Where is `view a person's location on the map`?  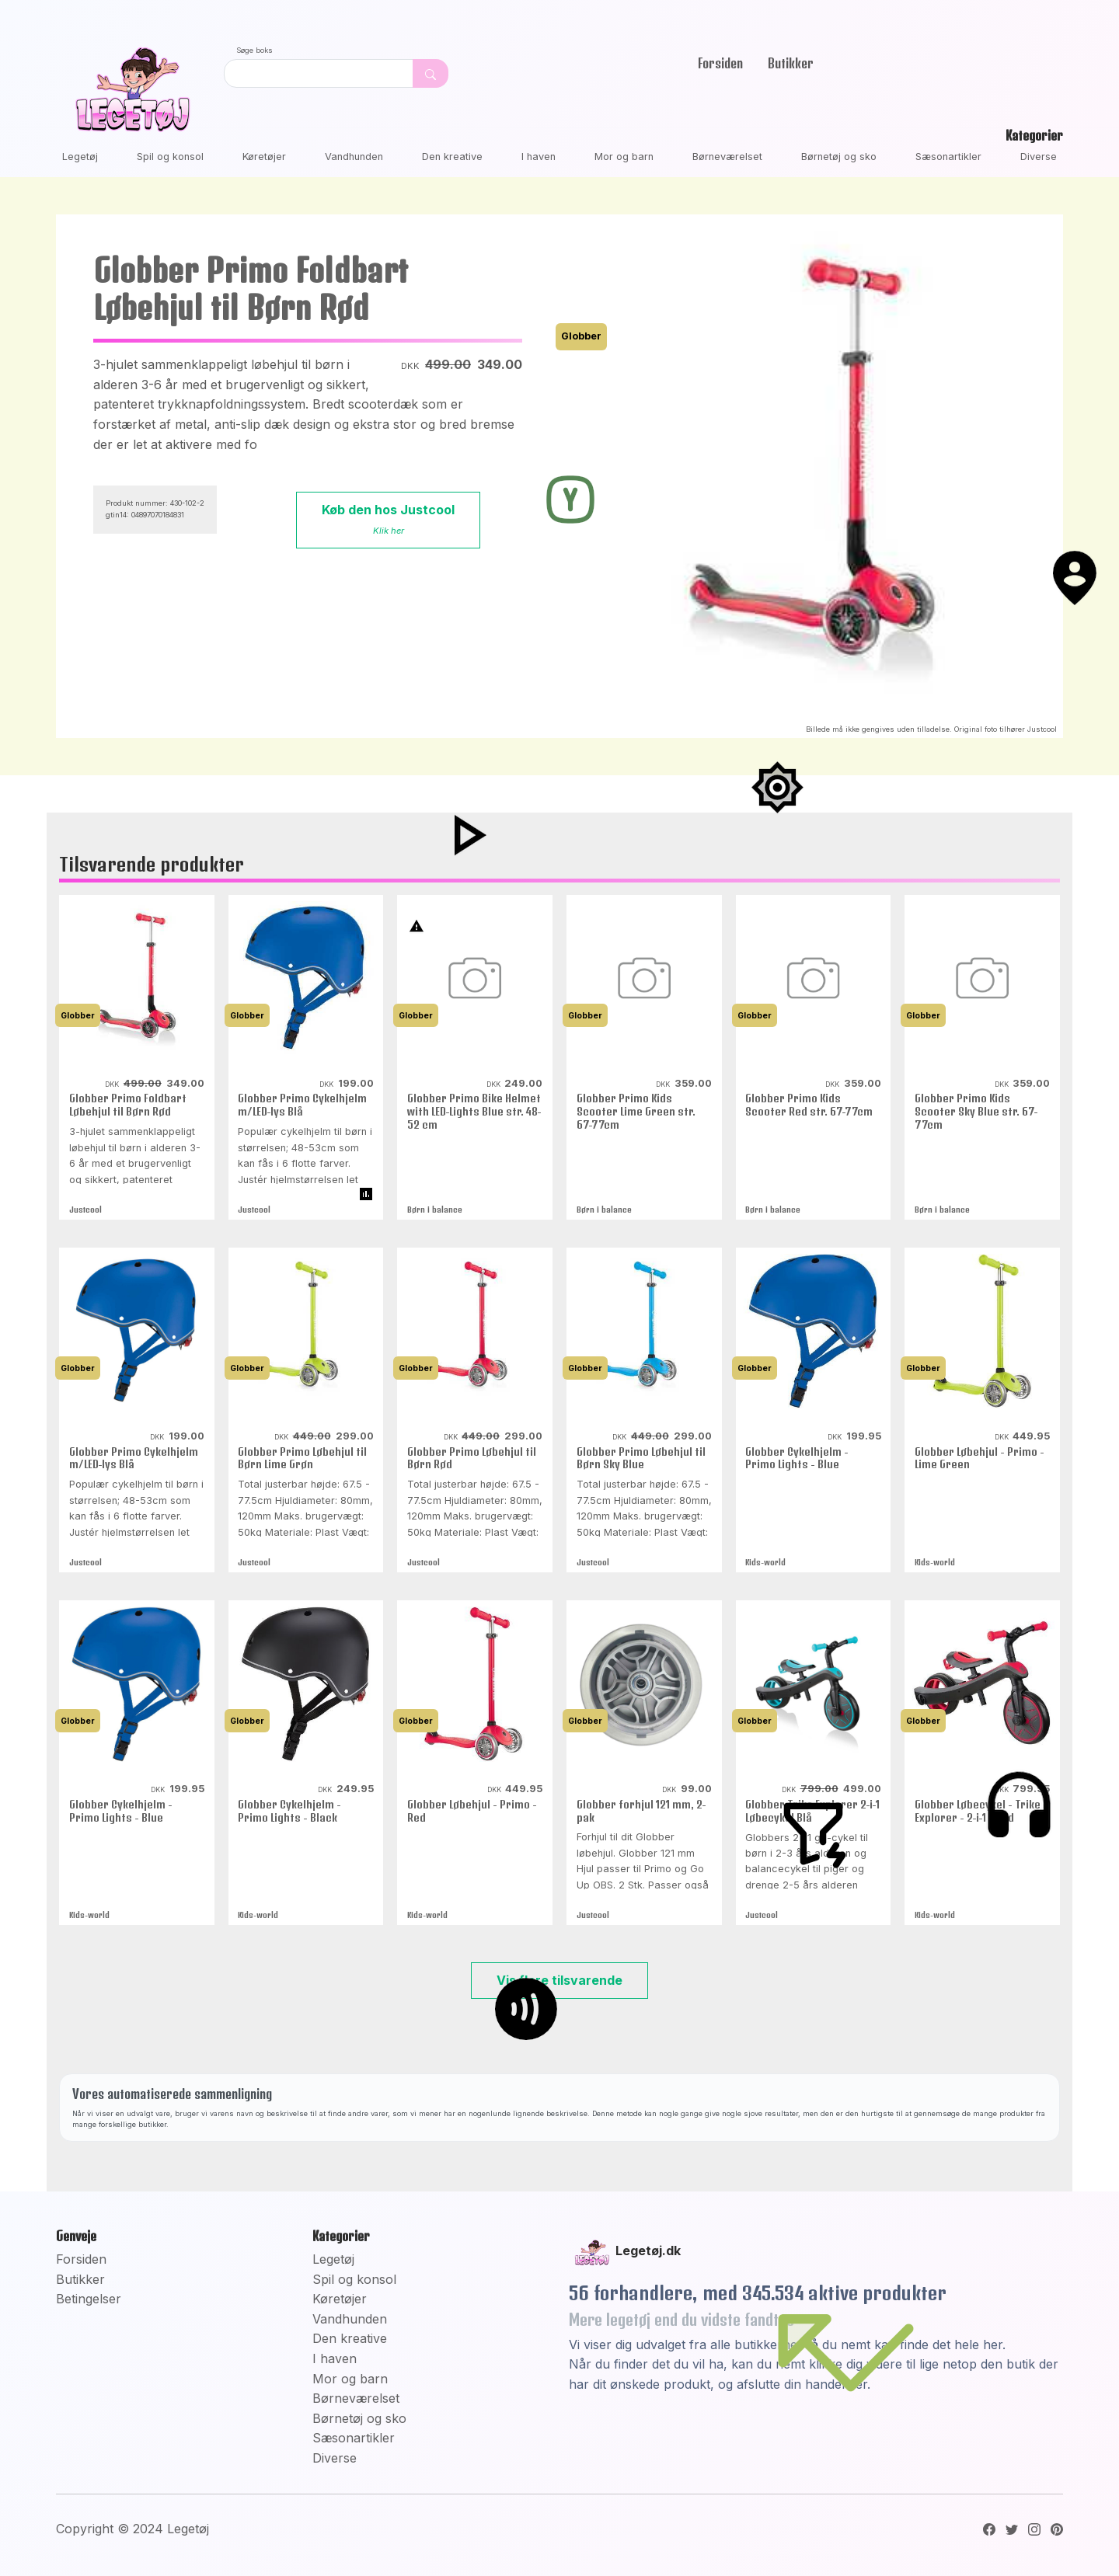 view a person's location on the map is located at coordinates (1075, 578).